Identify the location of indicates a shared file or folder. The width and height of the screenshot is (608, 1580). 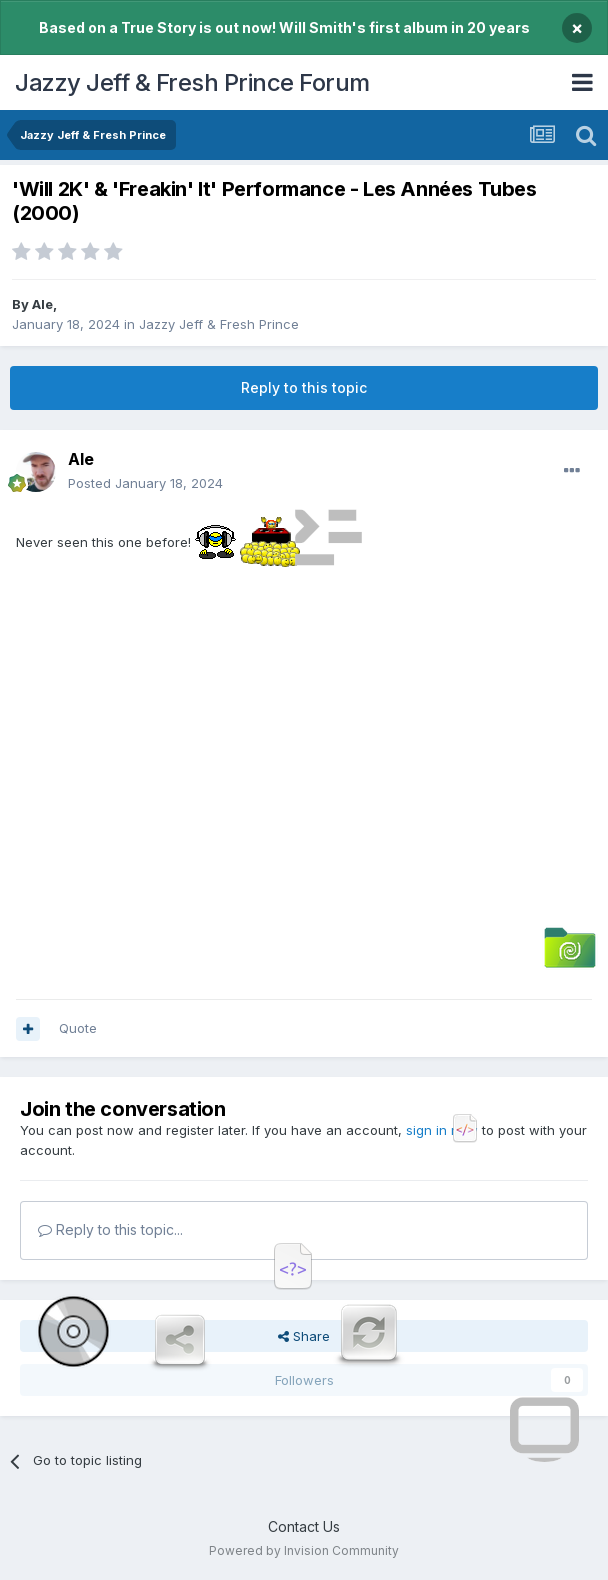
(180, 1342).